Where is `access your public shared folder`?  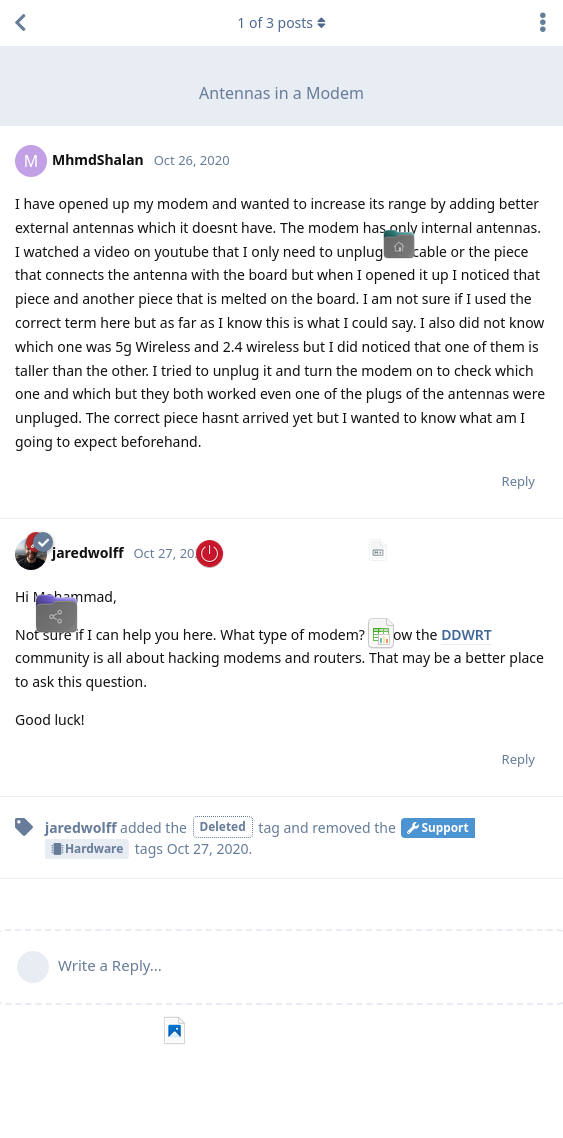 access your public shared folder is located at coordinates (56, 613).